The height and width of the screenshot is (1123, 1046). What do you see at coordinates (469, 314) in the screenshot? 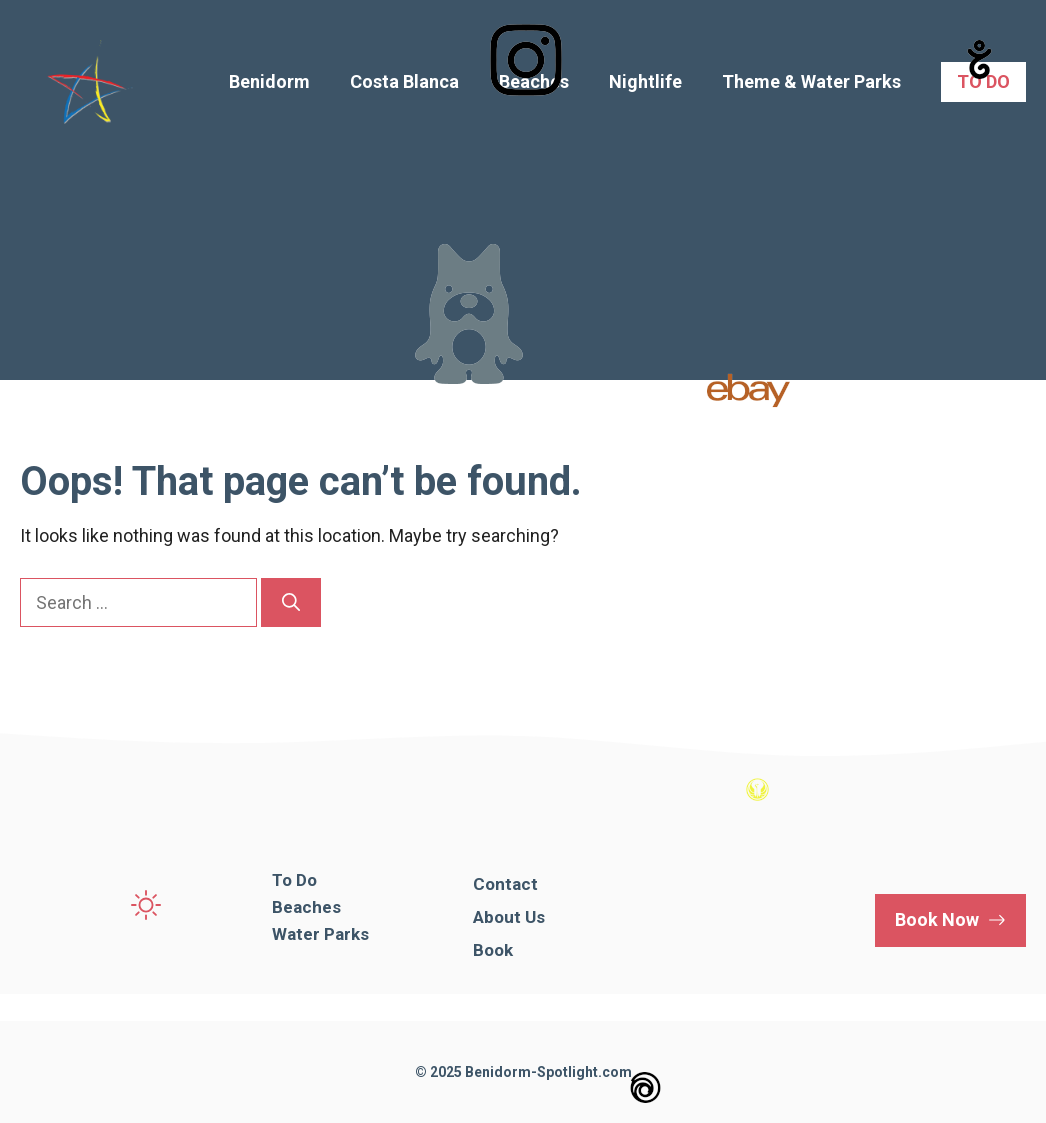
I see `link to or open ameba account` at bounding box center [469, 314].